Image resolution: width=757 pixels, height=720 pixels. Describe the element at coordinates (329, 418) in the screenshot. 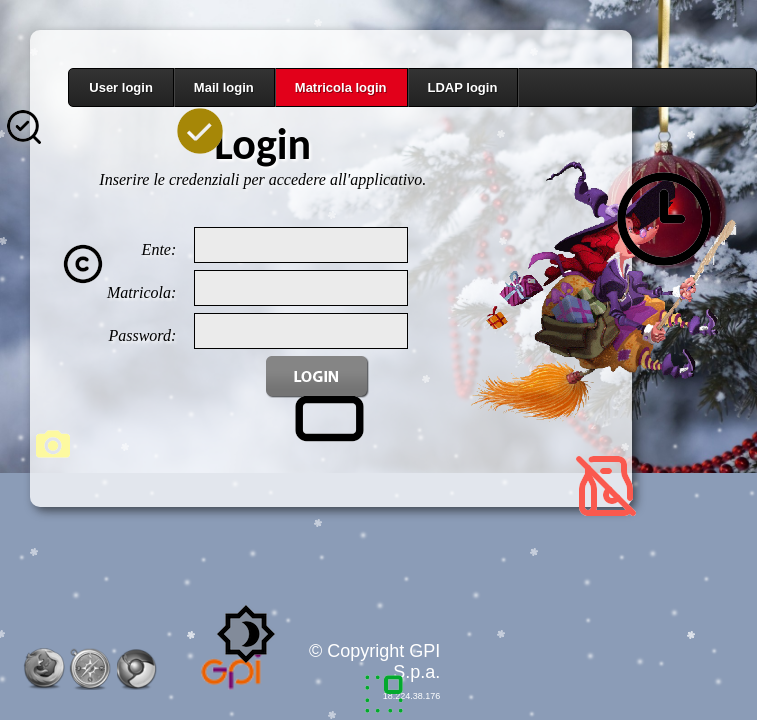

I see `crop image to 3:2 aspect ratio` at that location.